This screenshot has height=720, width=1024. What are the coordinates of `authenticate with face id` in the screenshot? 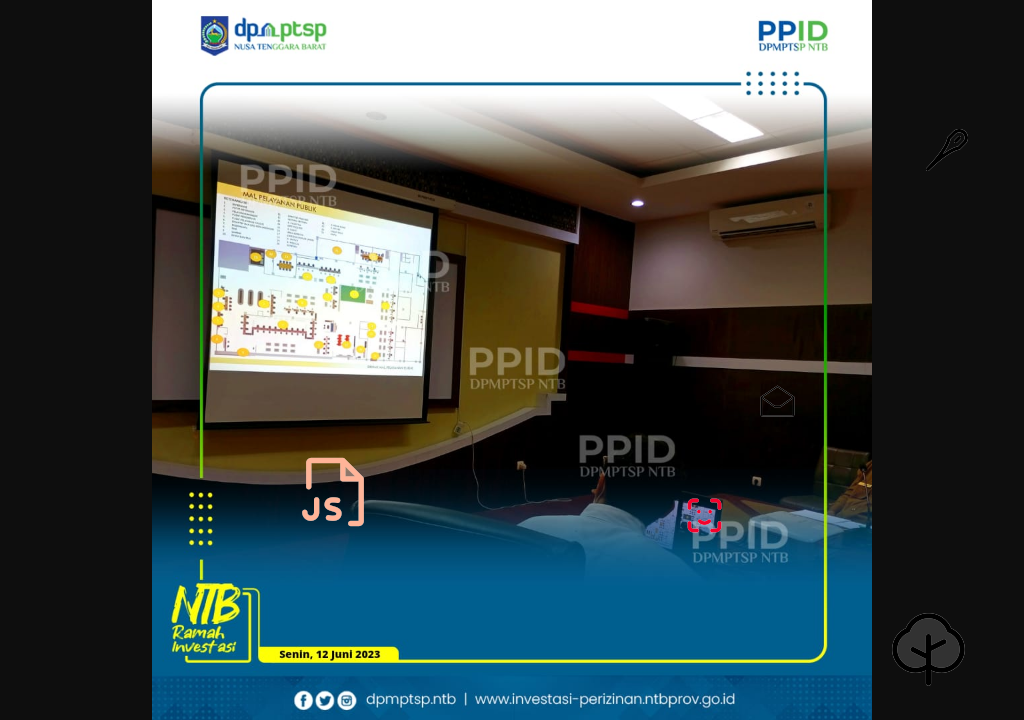 It's located at (704, 515).